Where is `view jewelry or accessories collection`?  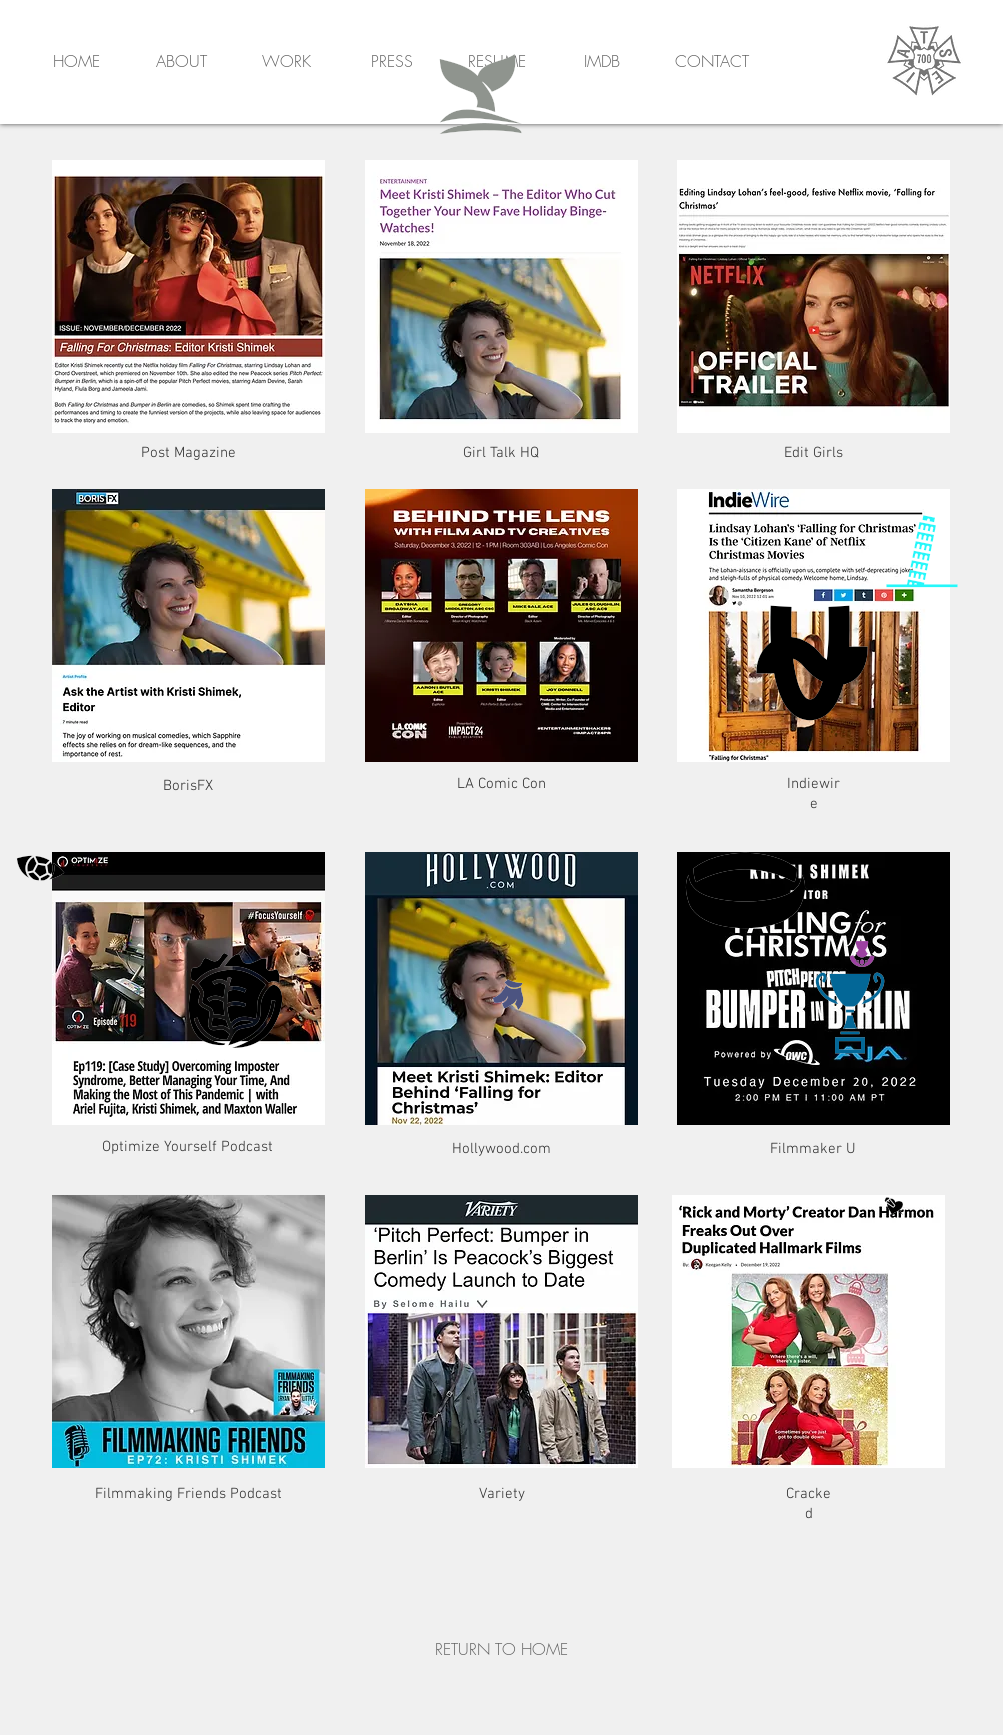 view jewelry or accessories collection is located at coordinates (862, 954).